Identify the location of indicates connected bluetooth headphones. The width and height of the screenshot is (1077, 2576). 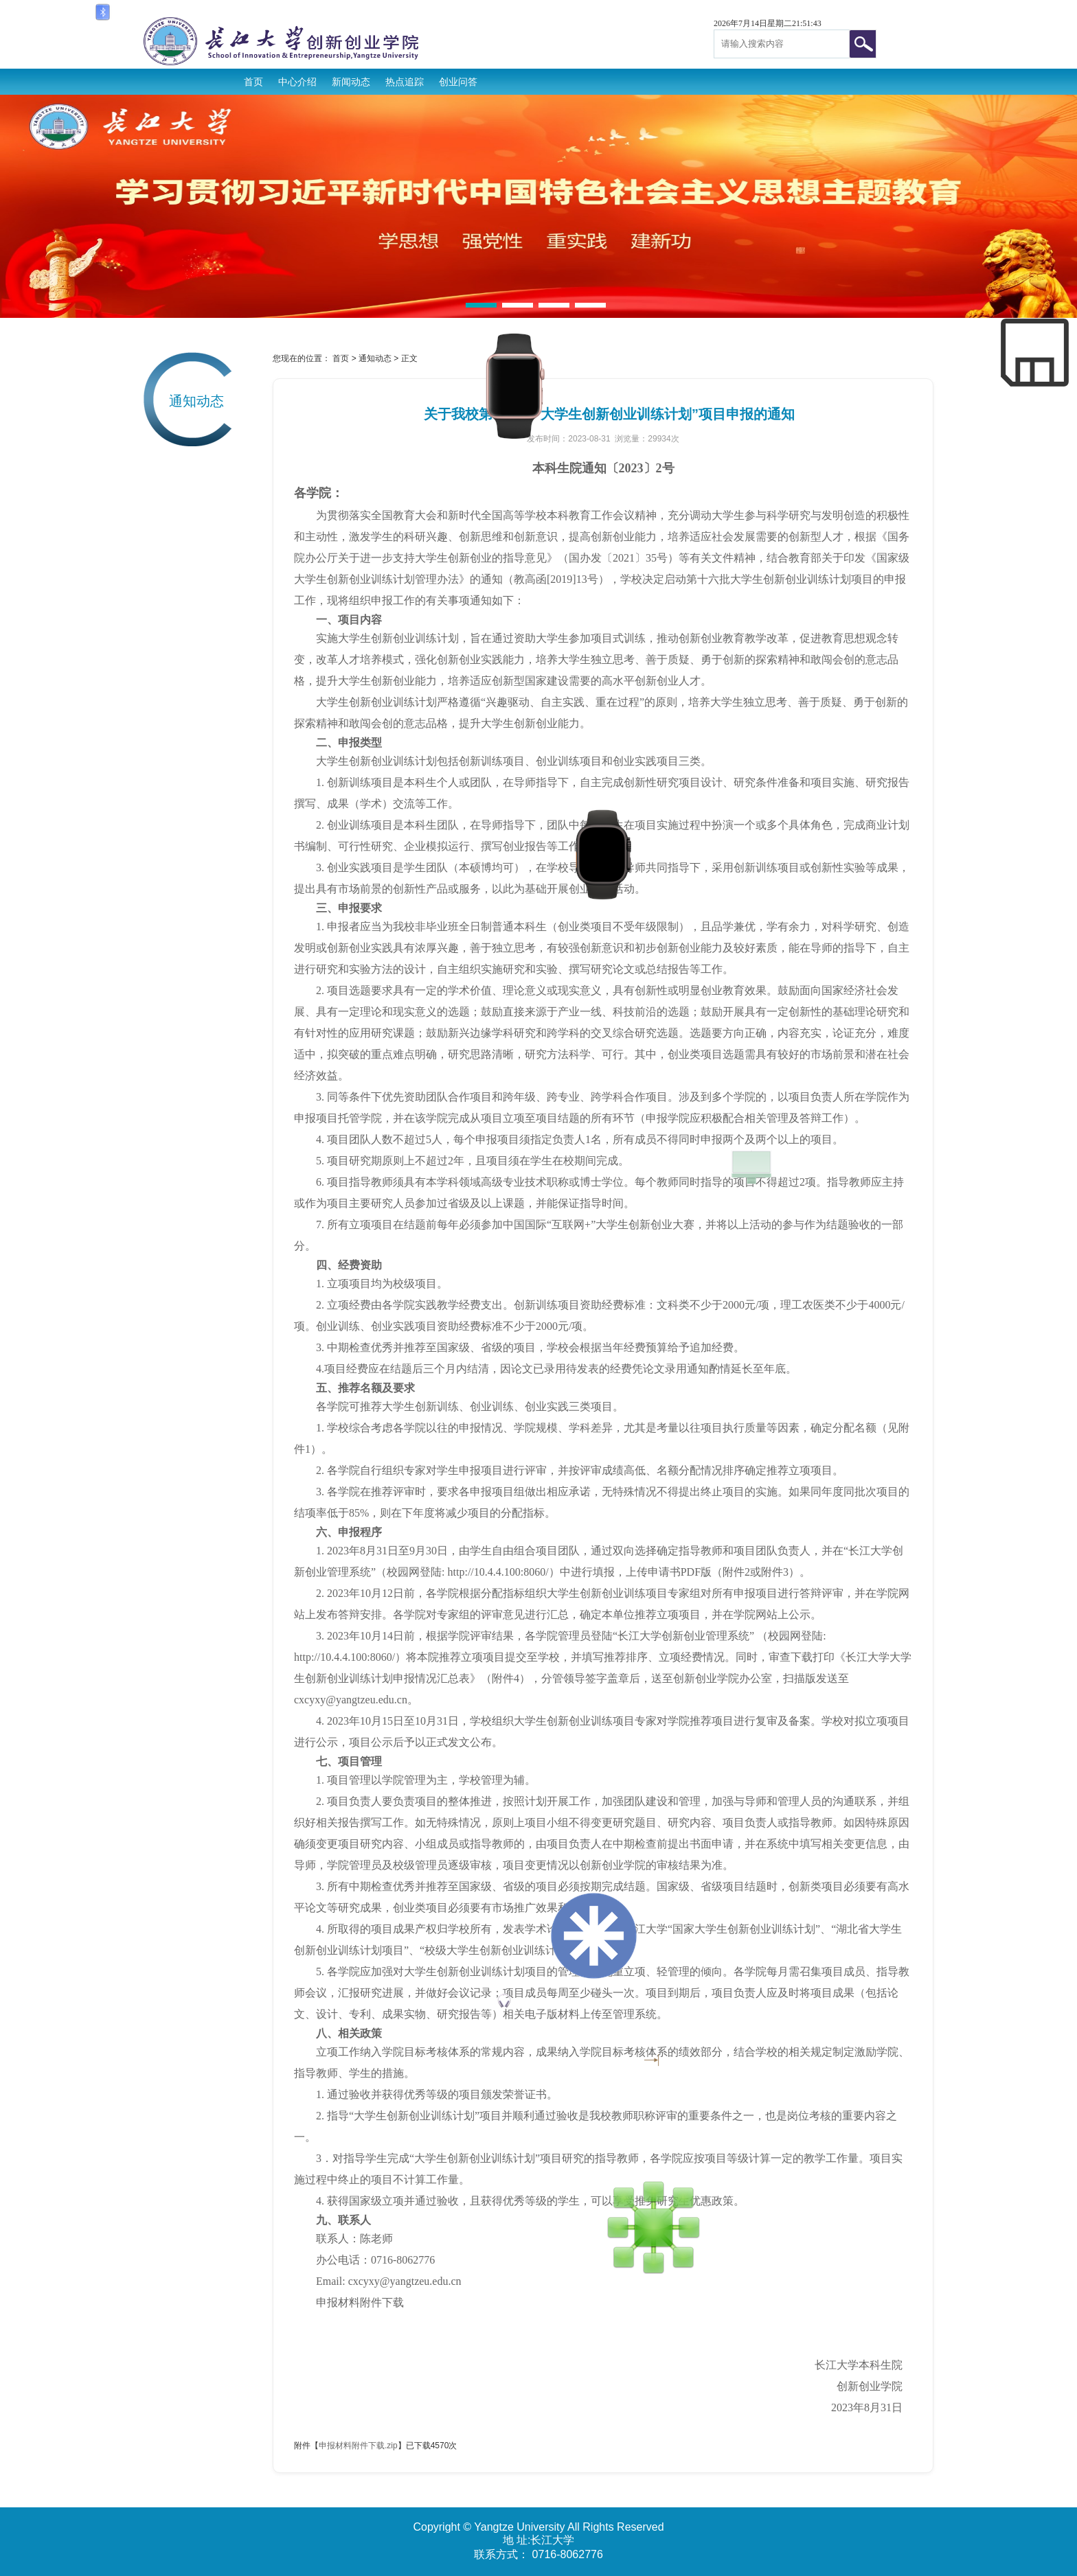
(504, 2001).